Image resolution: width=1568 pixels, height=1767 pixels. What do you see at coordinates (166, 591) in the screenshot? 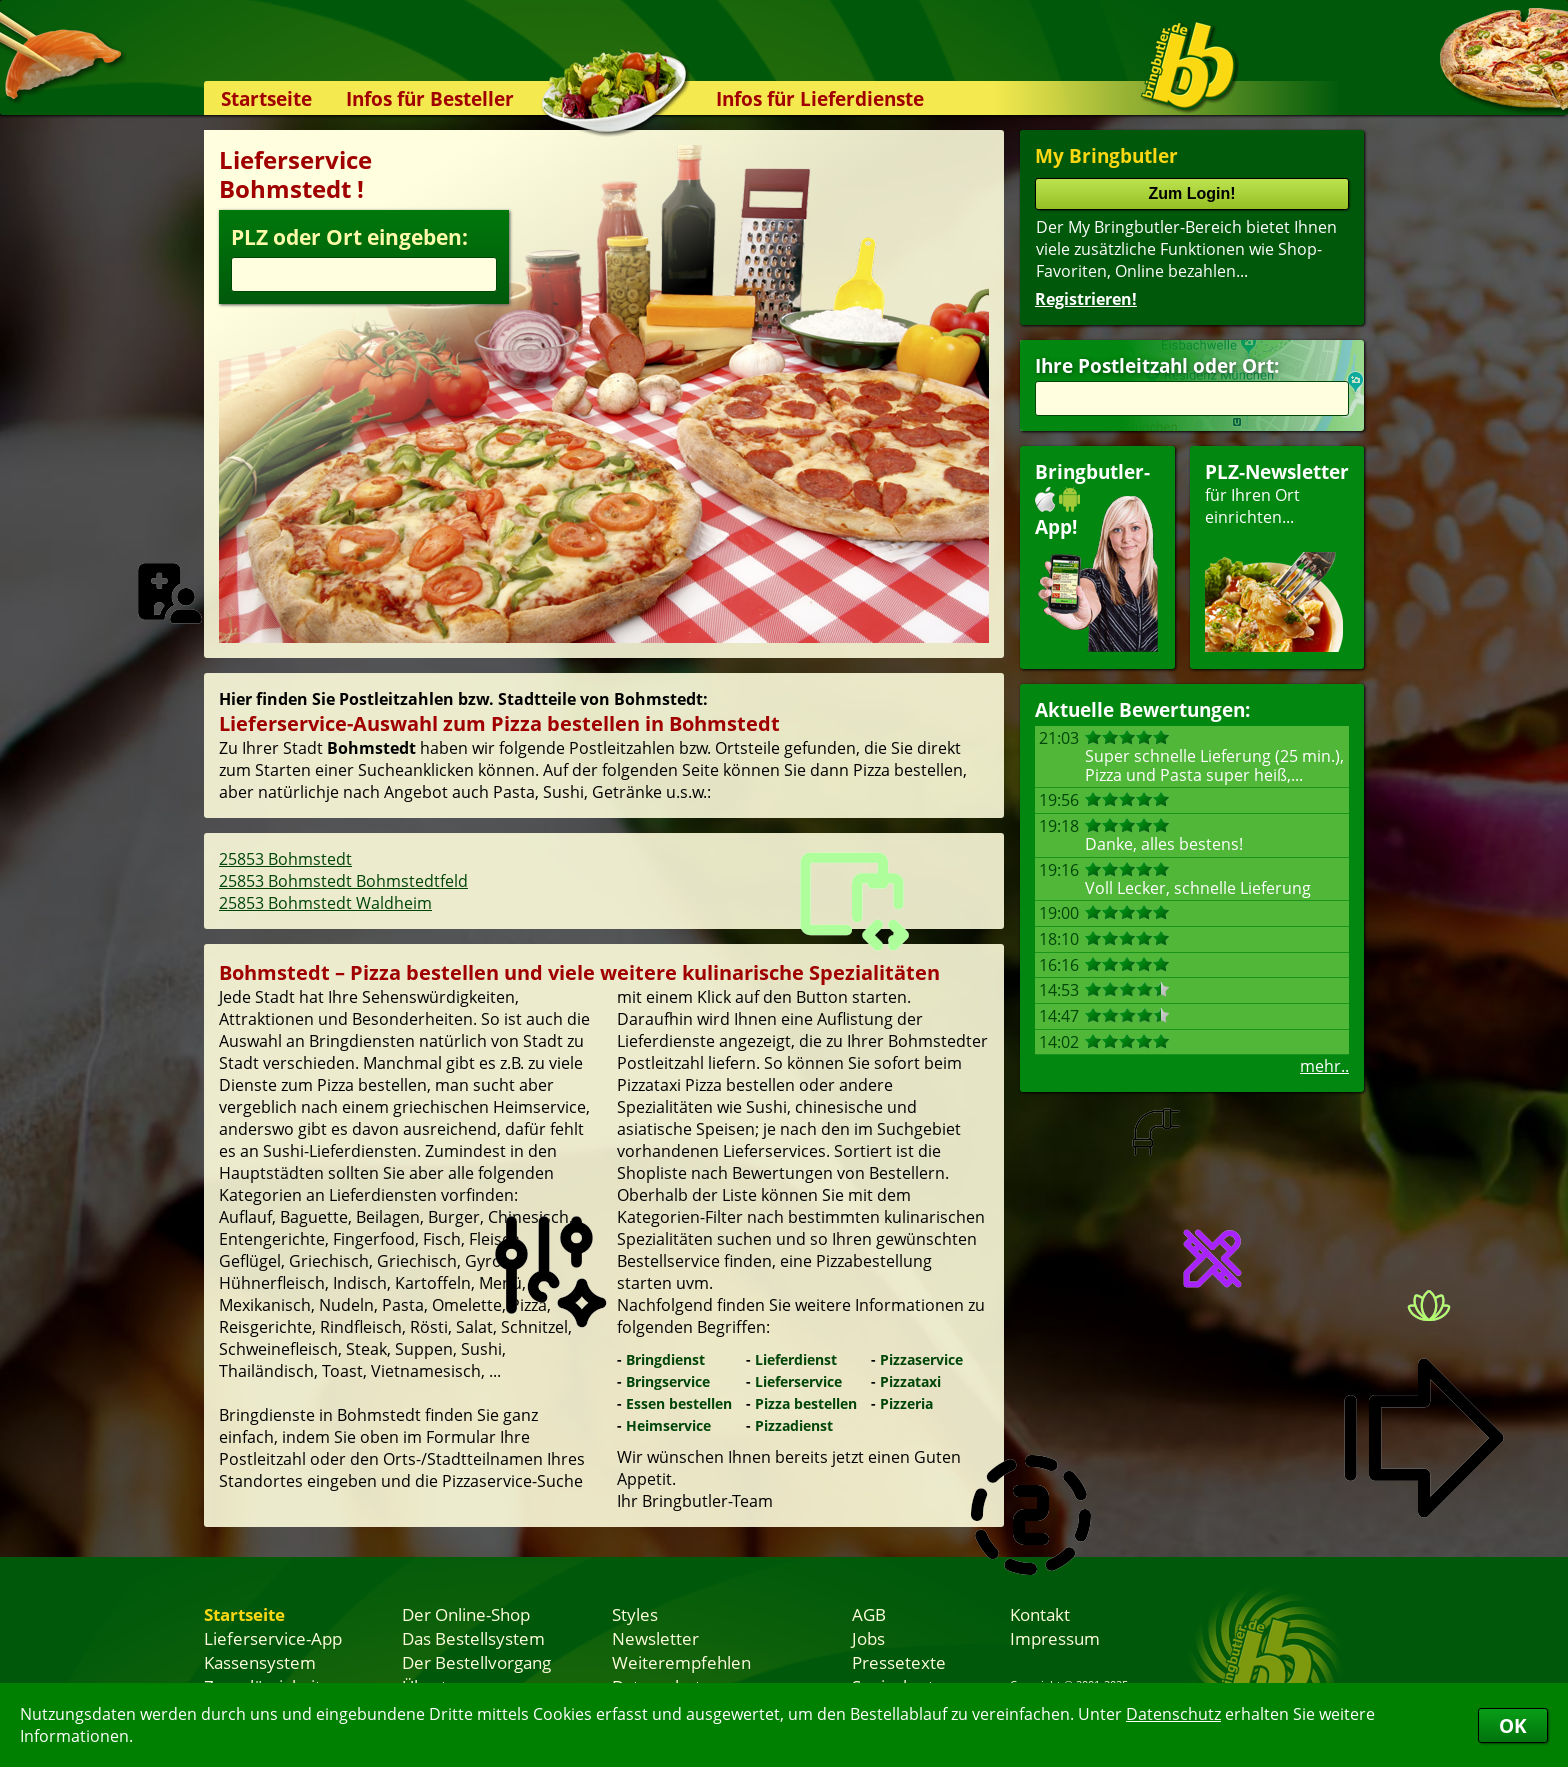
I see `view patient profile or medical records` at bounding box center [166, 591].